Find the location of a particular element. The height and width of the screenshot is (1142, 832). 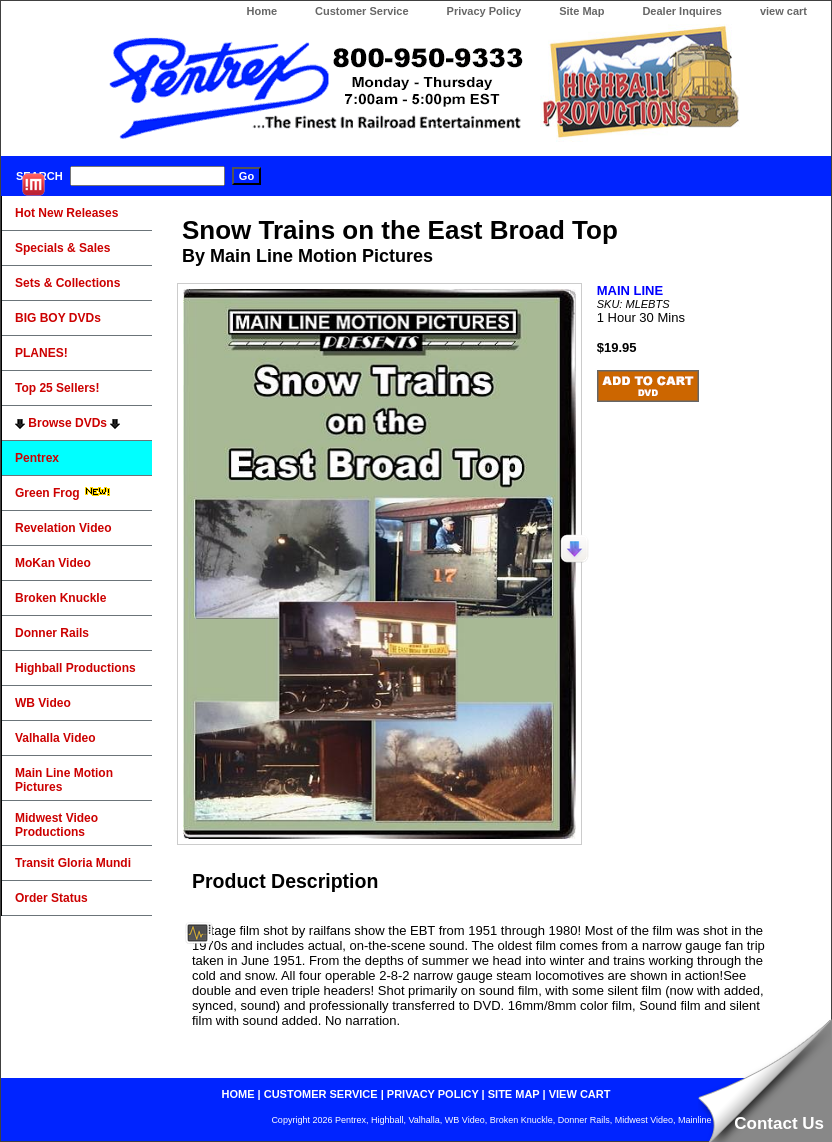

open NoMachine remote desktop application is located at coordinates (33, 184).